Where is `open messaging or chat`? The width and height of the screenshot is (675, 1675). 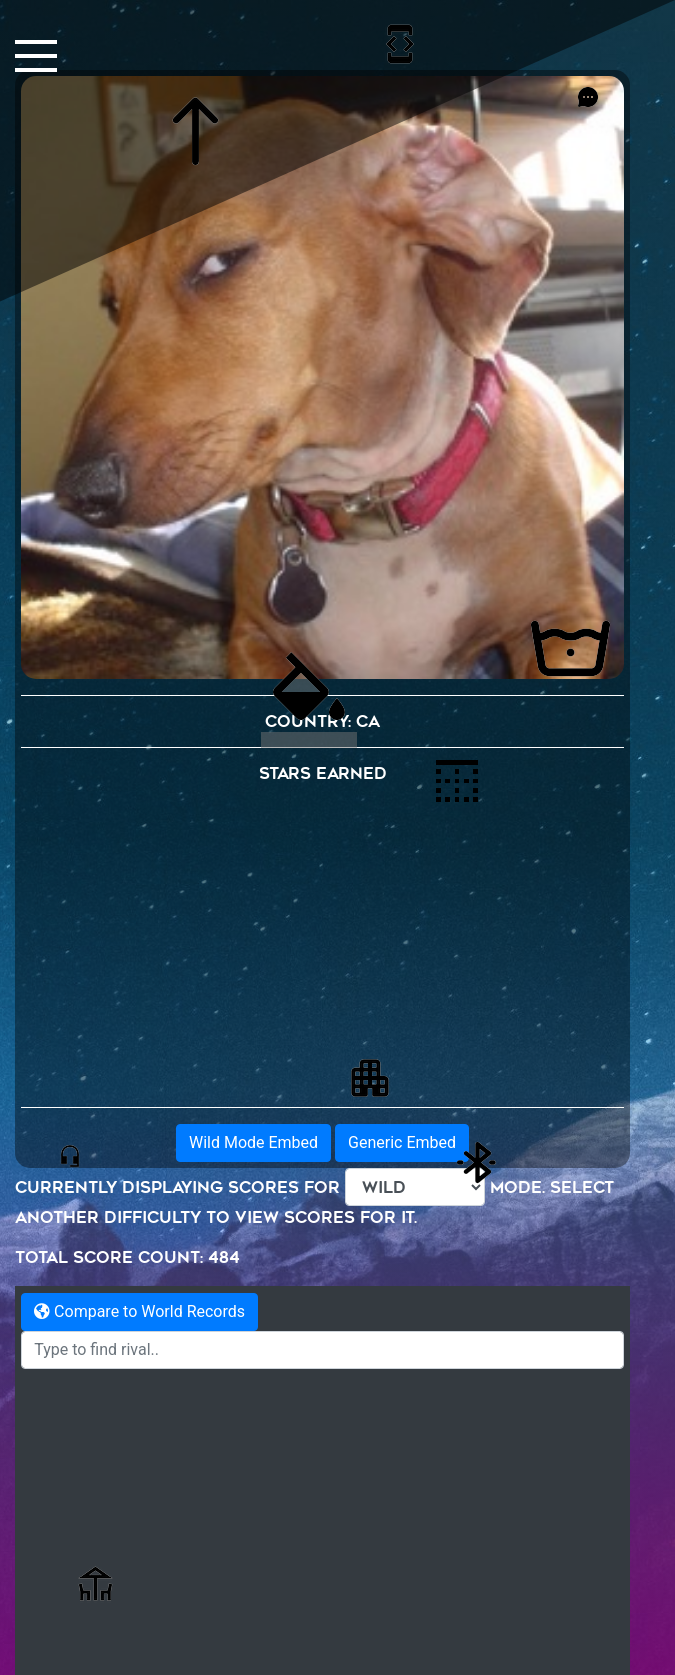 open messaging or chat is located at coordinates (588, 97).